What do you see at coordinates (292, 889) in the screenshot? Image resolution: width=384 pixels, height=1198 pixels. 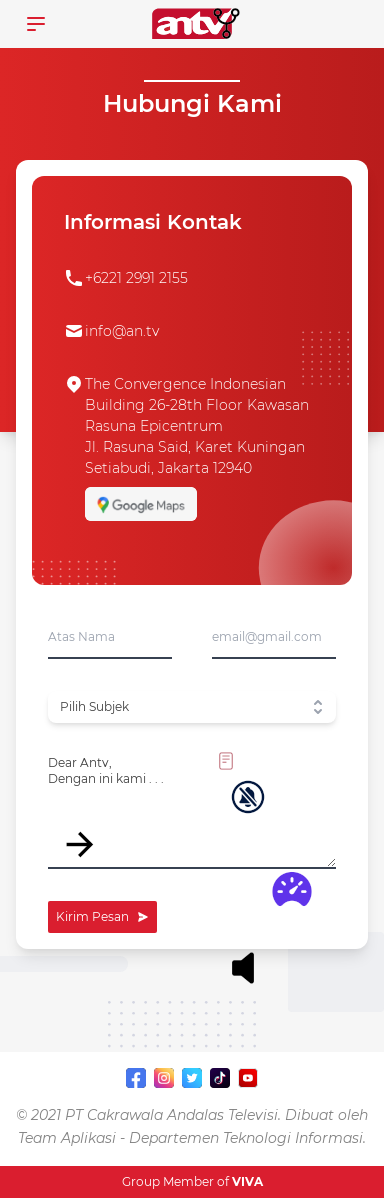 I see `view performance or speed metrics` at bounding box center [292, 889].